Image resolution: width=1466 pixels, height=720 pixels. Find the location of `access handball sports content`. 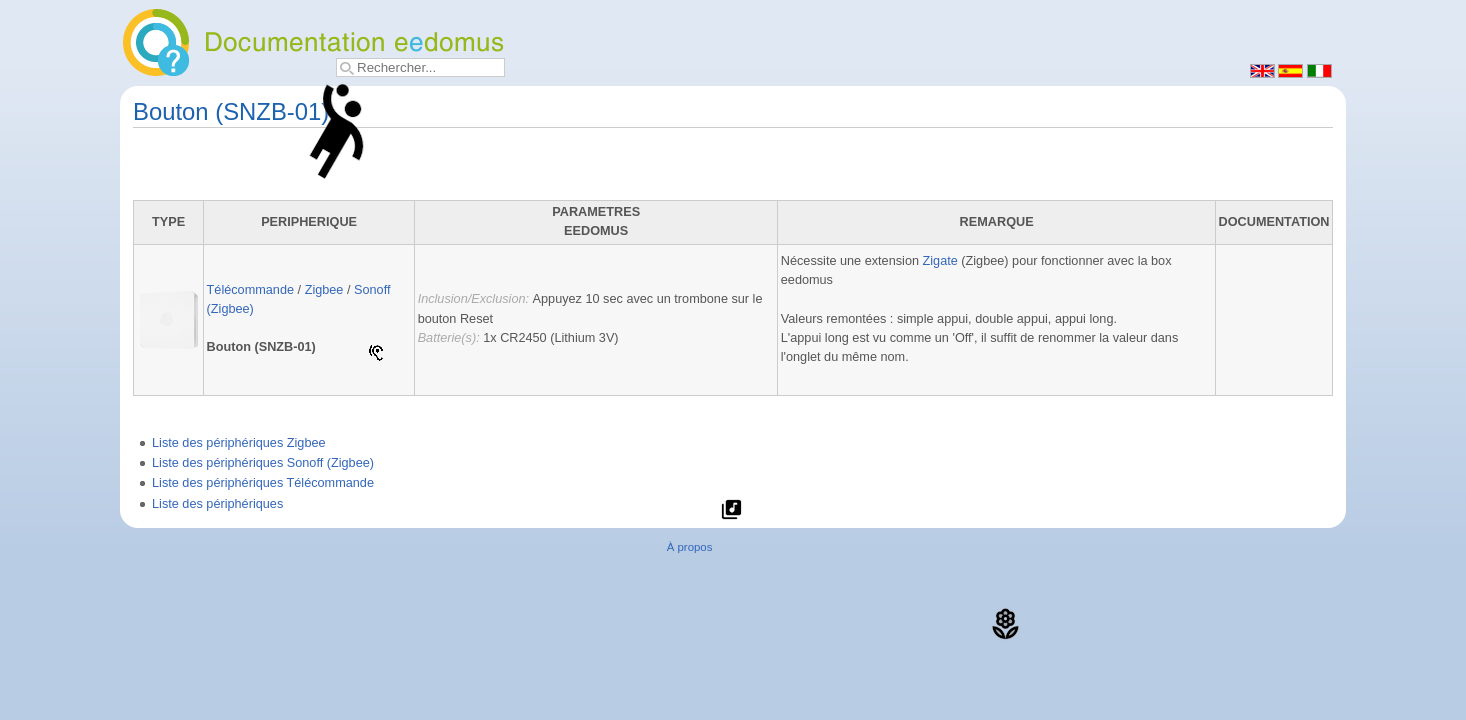

access handball sports content is located at coordinates (336, 129).